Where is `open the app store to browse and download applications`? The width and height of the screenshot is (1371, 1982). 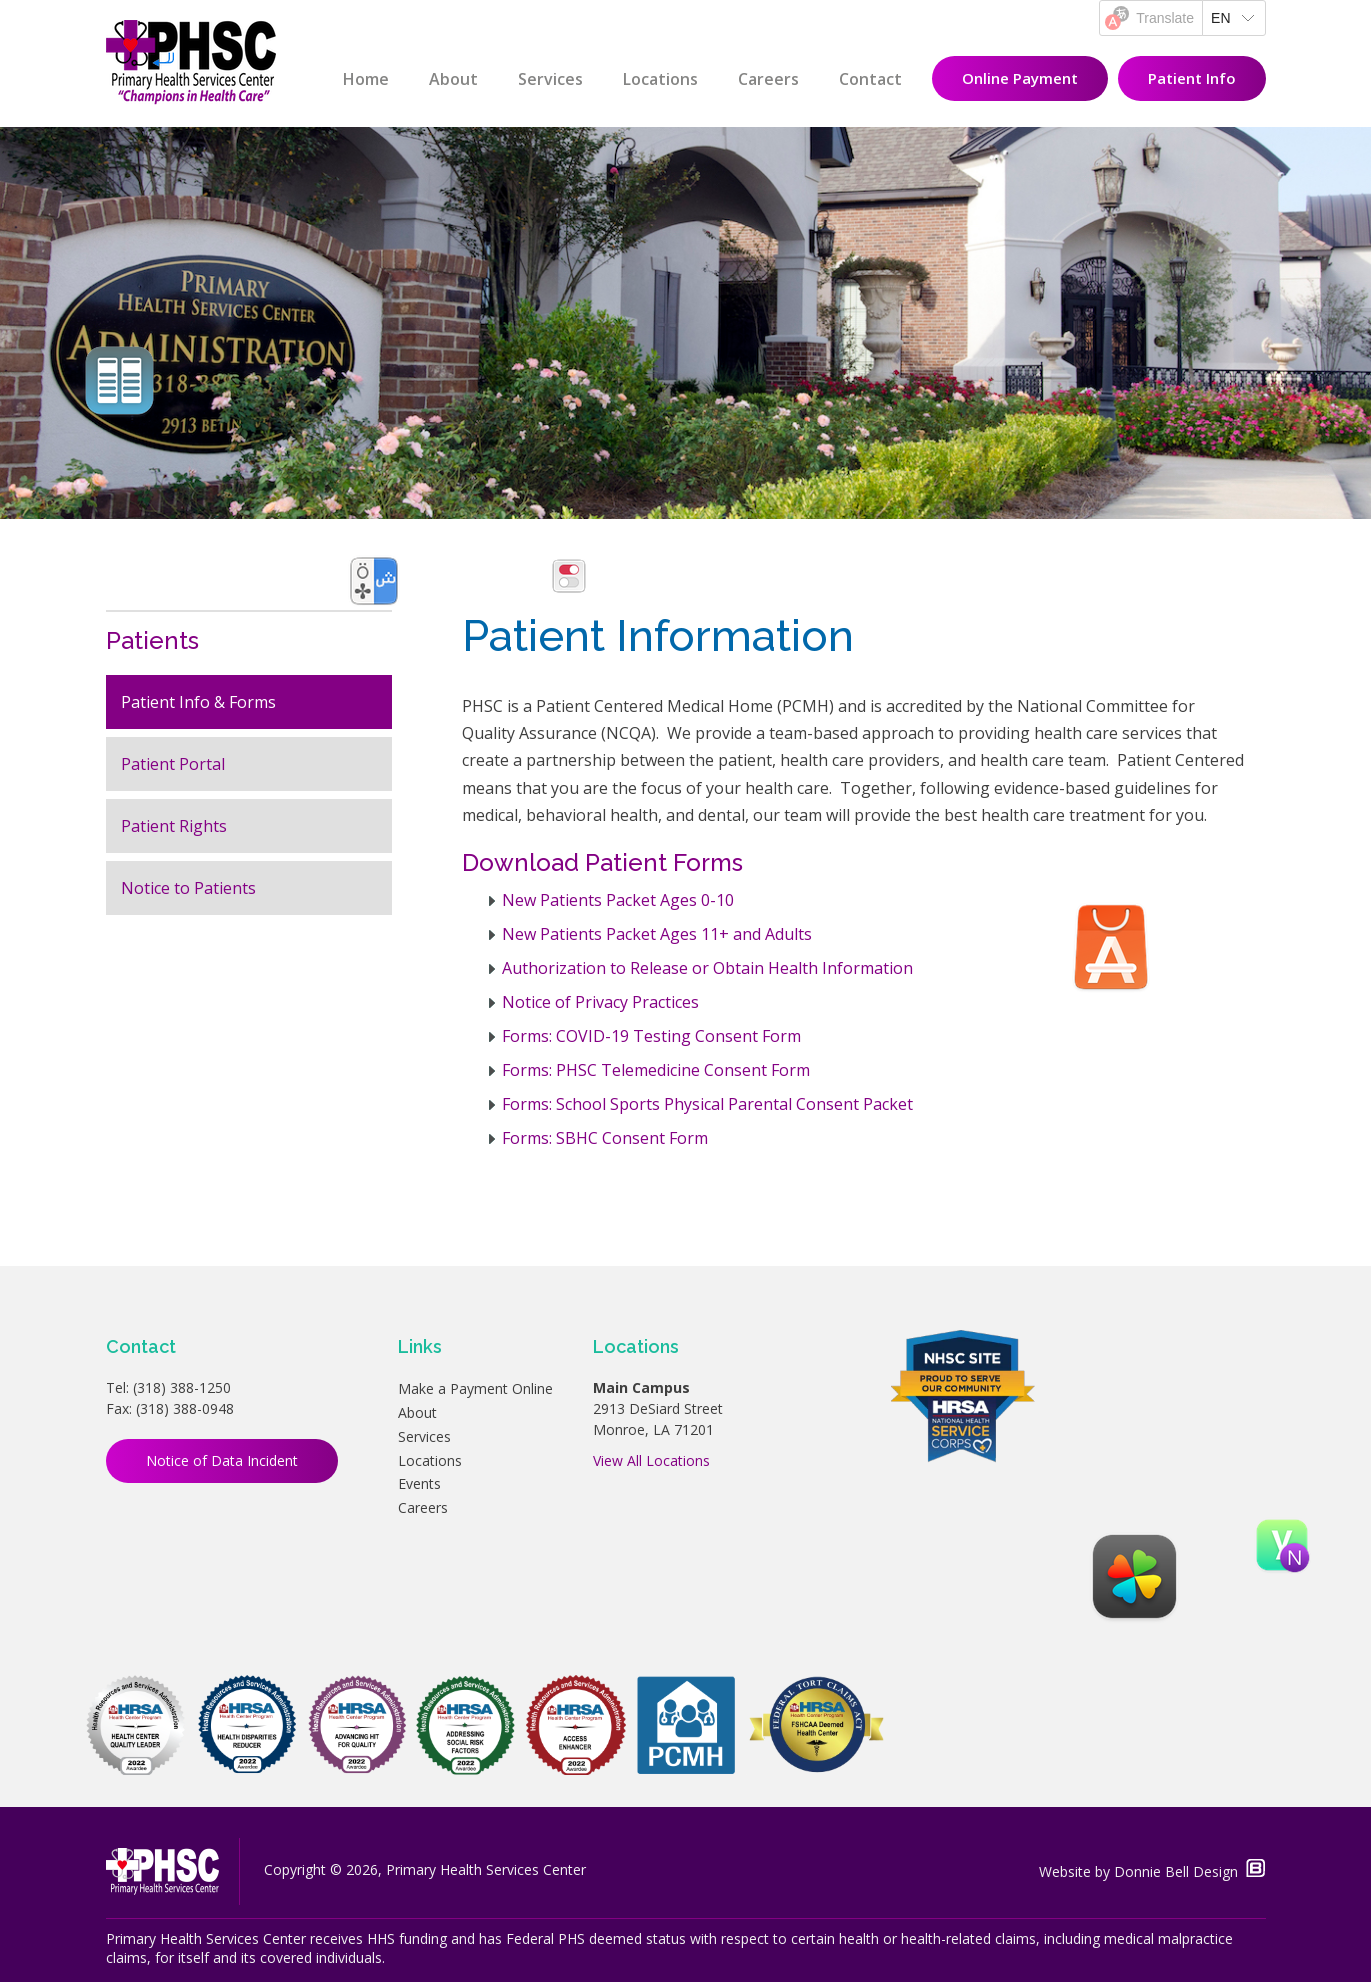 open the app store to browse and download applications is located at coordinates (1111, 947).